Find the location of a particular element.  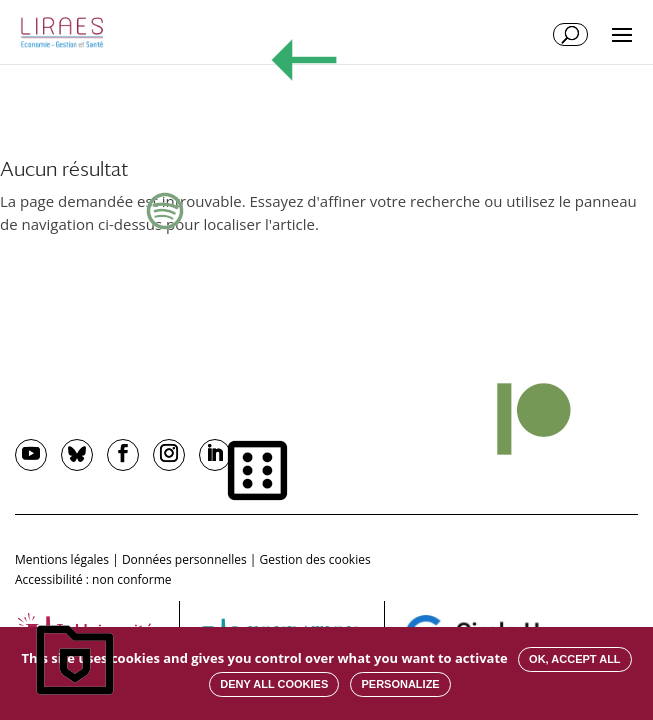

go back to the previous page is located at coordinates (304, 60).